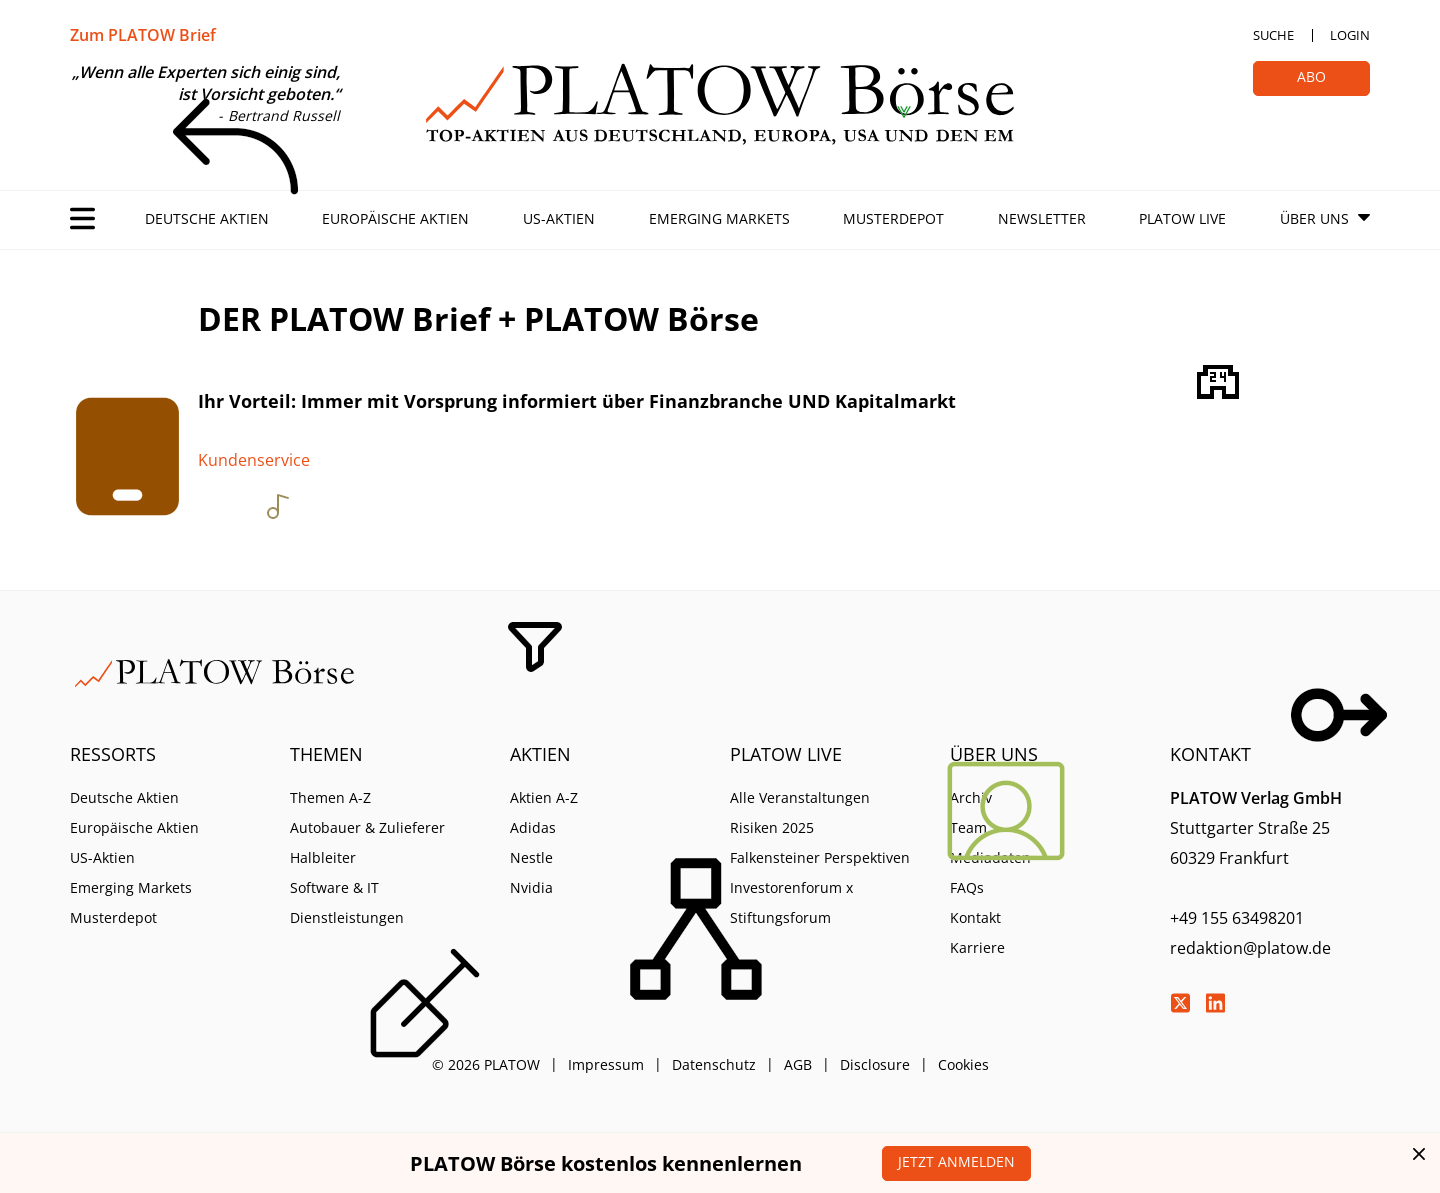  What do you see at coordinates (904, 112) in the screenshot?
I see `Vue.js framework logo` at bounding box center [904, 112].